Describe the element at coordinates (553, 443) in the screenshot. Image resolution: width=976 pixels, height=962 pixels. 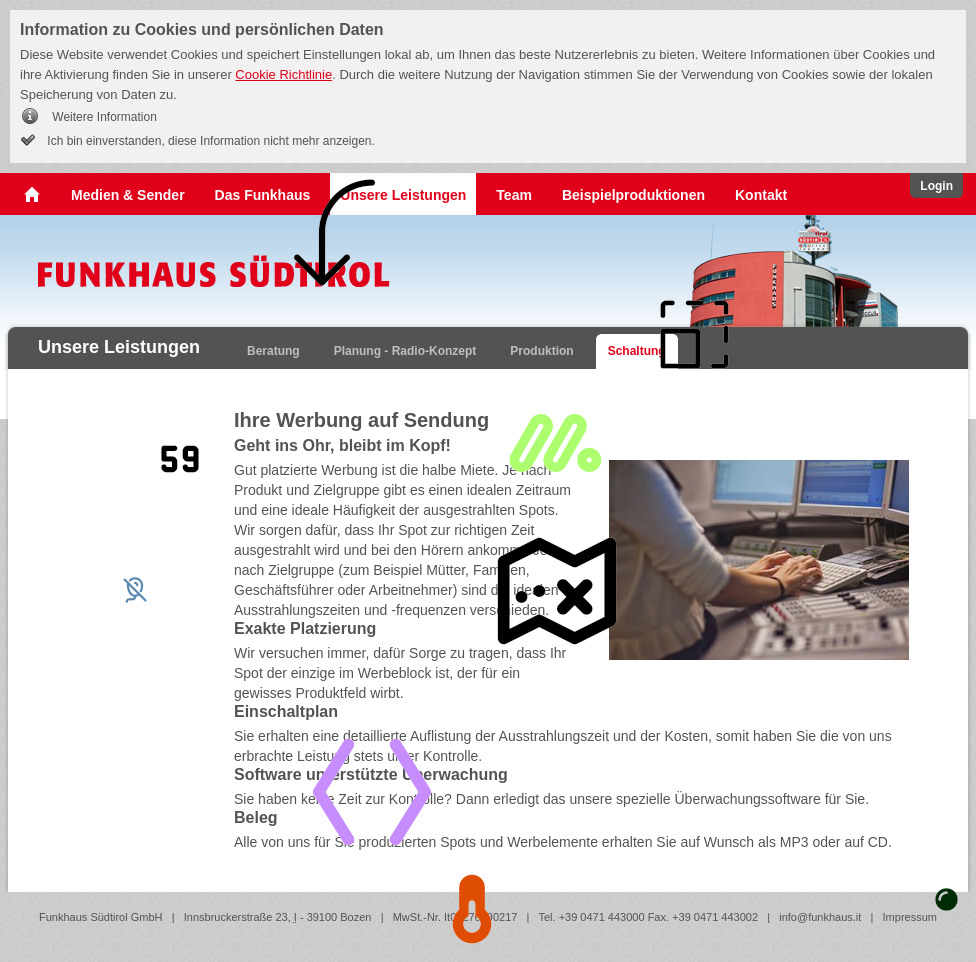
I see `open monday.com workspace` at that location.